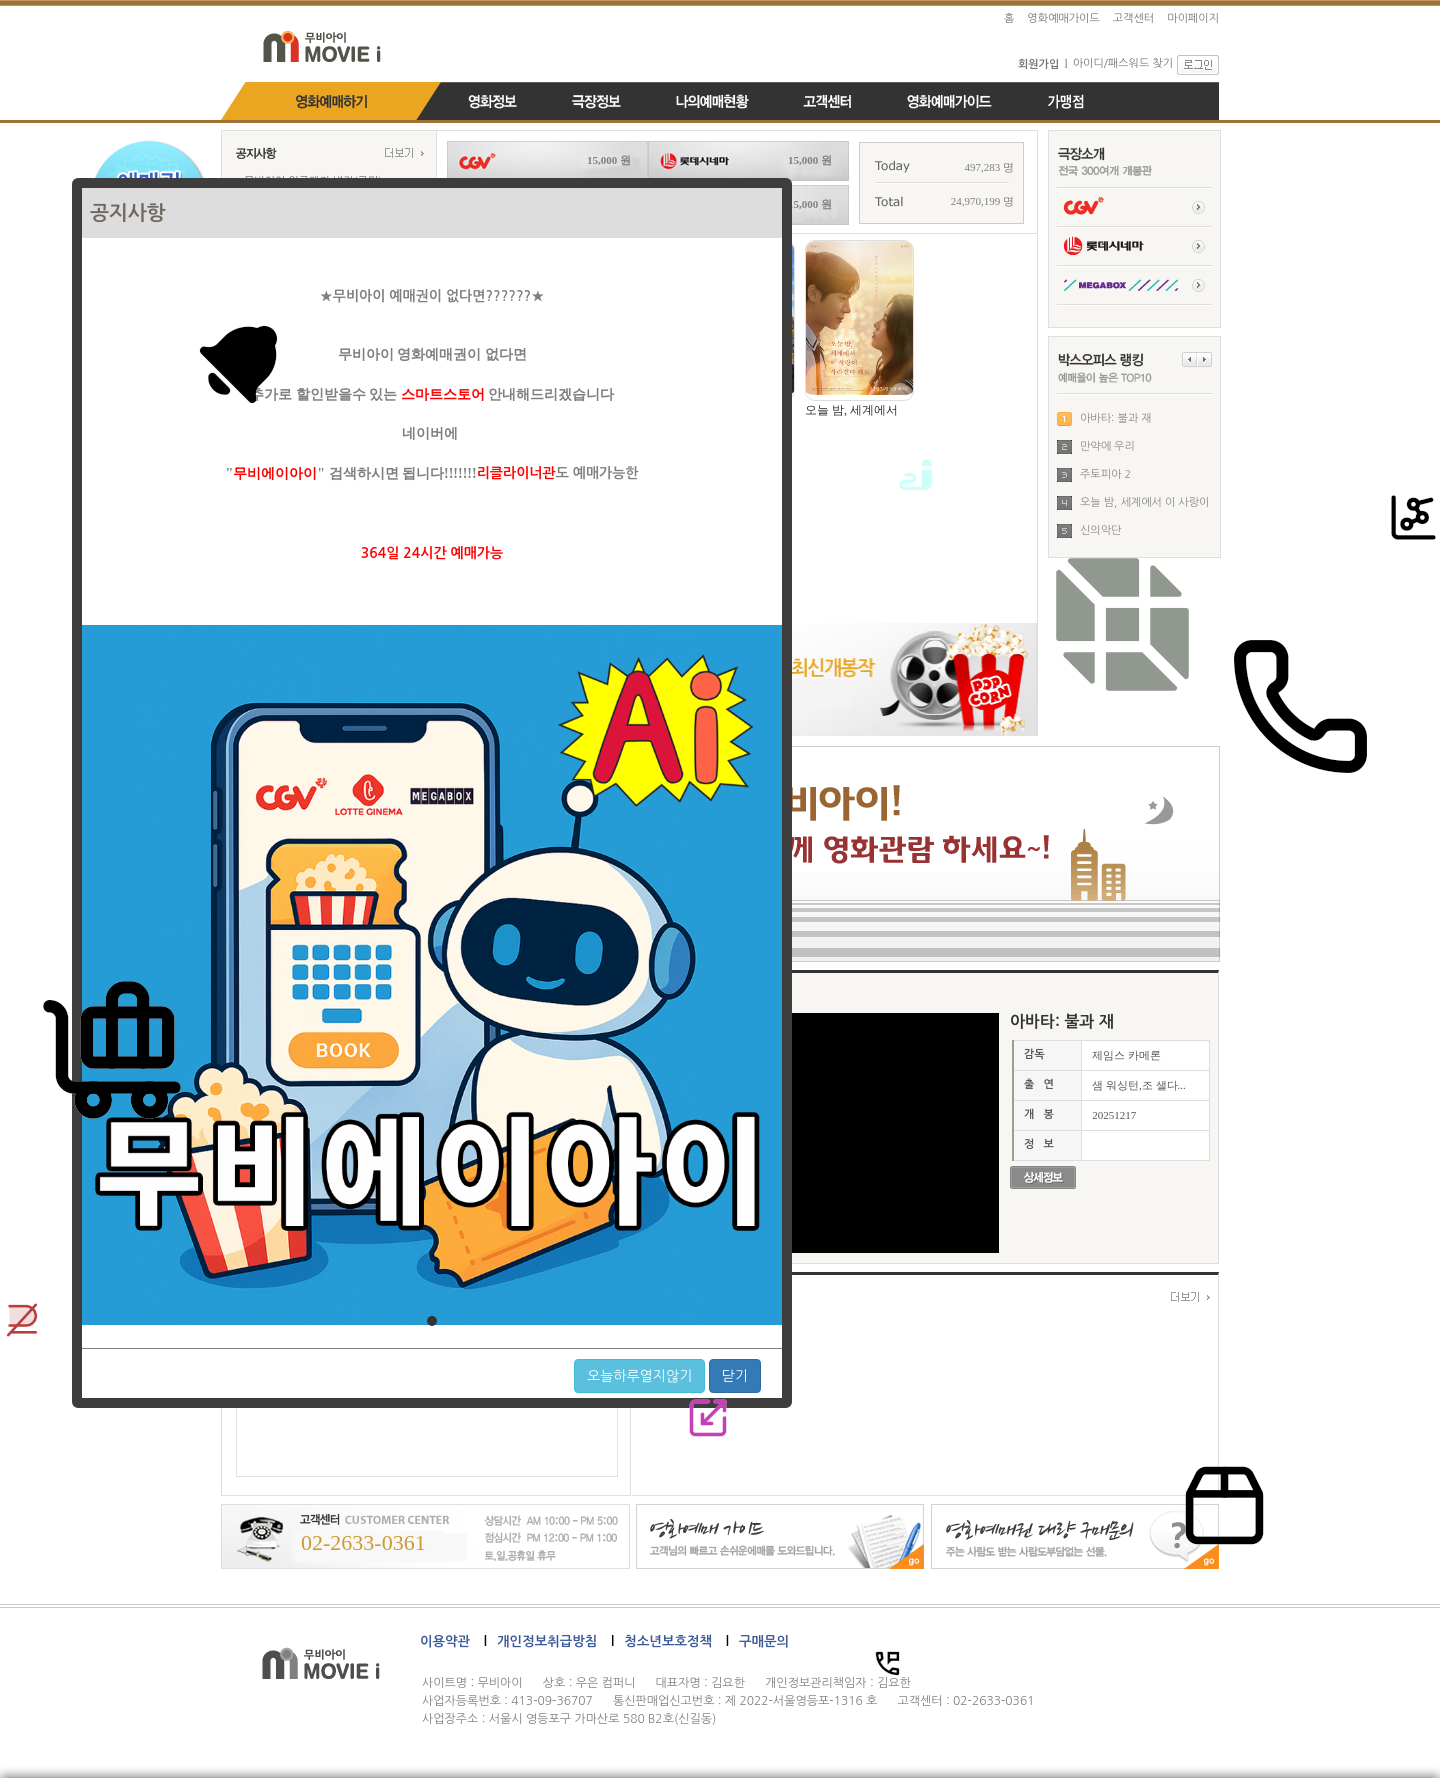 The width and height of the screenshot is (1440, 1778). I want to click on indicates set is not a superset of another in mathematical notation, so click(22, 1320).